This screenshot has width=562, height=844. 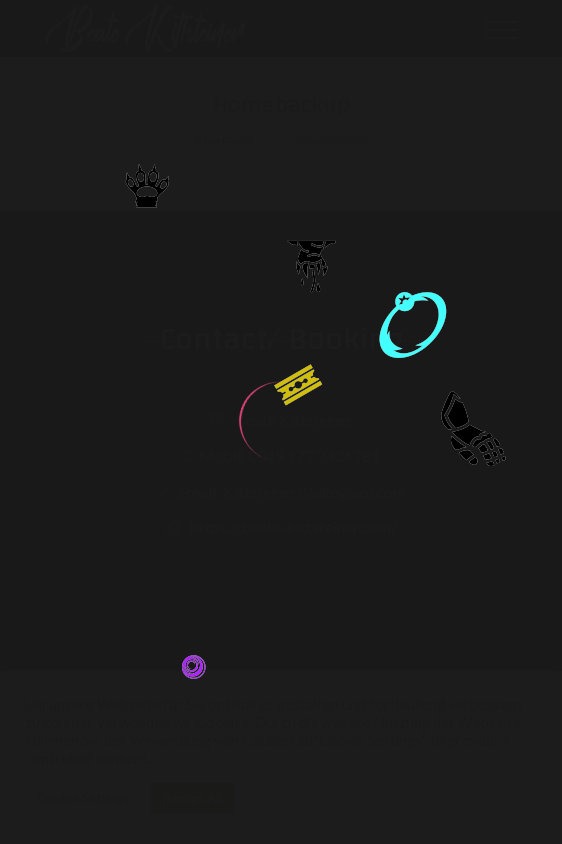 I want to click on refresh or sync starred items, so click(x=413, y=325).